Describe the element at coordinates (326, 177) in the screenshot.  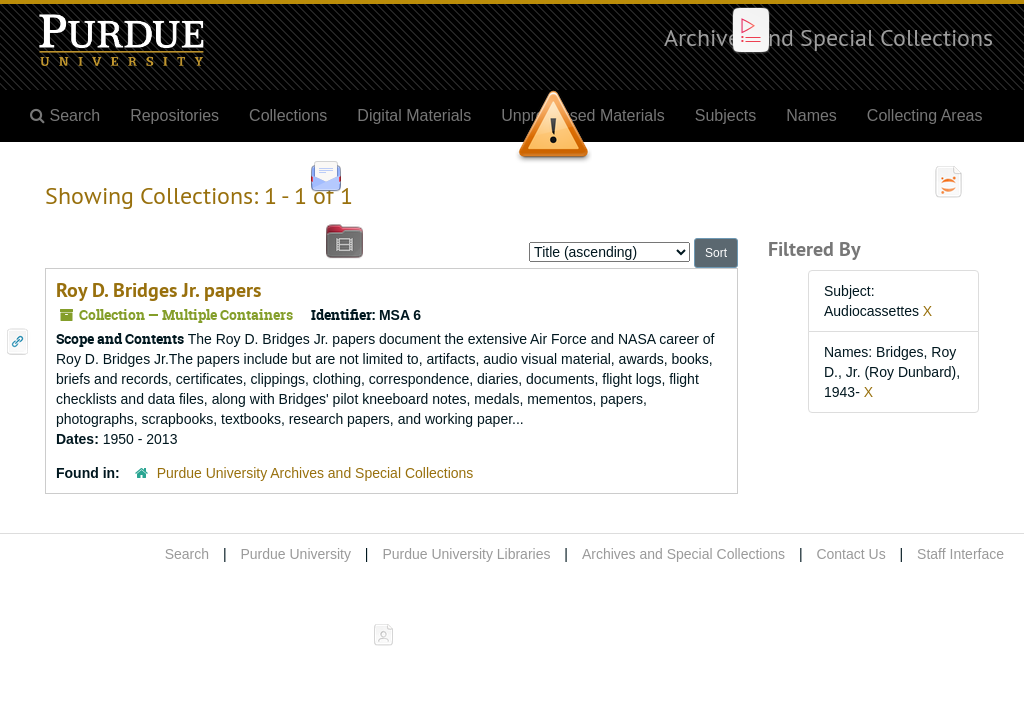
I see `indicates a message has been read` at that location.